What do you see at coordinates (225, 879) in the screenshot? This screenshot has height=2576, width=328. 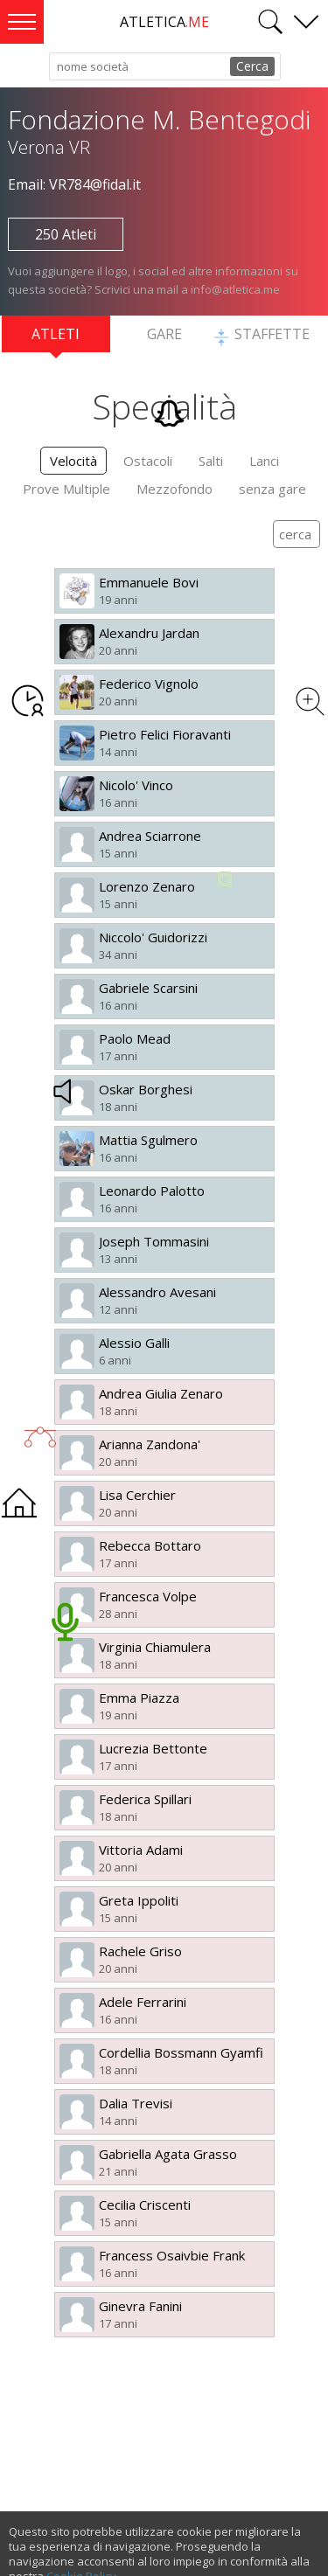 I see `open instagram app` at bounding box center [225, 879].